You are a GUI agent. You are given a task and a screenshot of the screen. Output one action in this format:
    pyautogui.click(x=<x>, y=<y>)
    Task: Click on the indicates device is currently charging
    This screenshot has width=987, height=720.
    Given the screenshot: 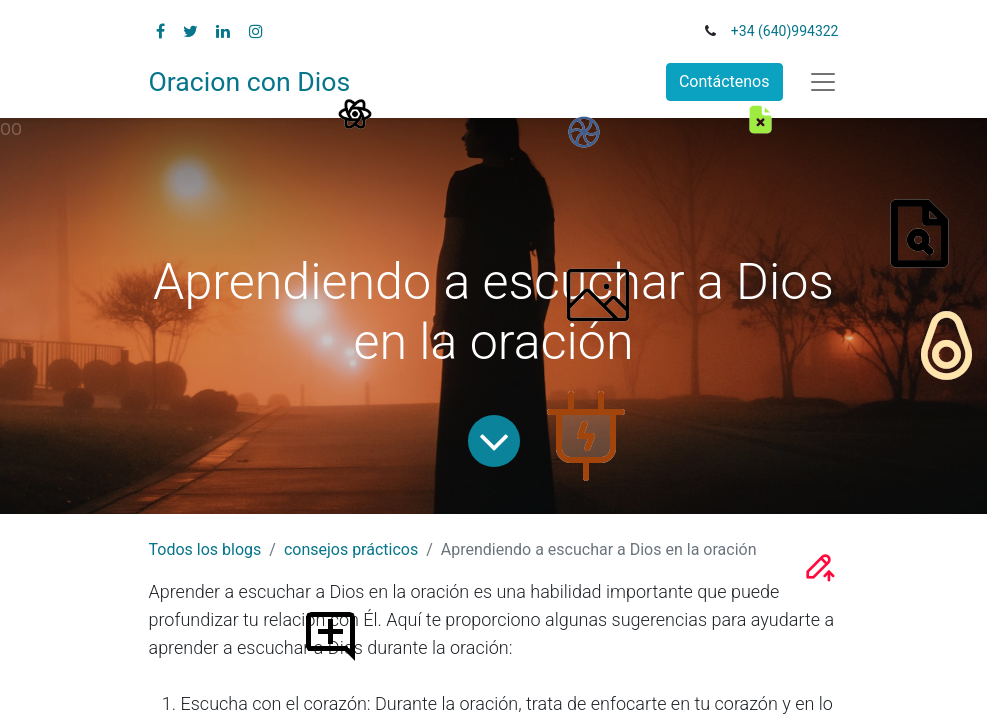 What is the action you would take?
    pyautogui.click(x=586, y=436)
    